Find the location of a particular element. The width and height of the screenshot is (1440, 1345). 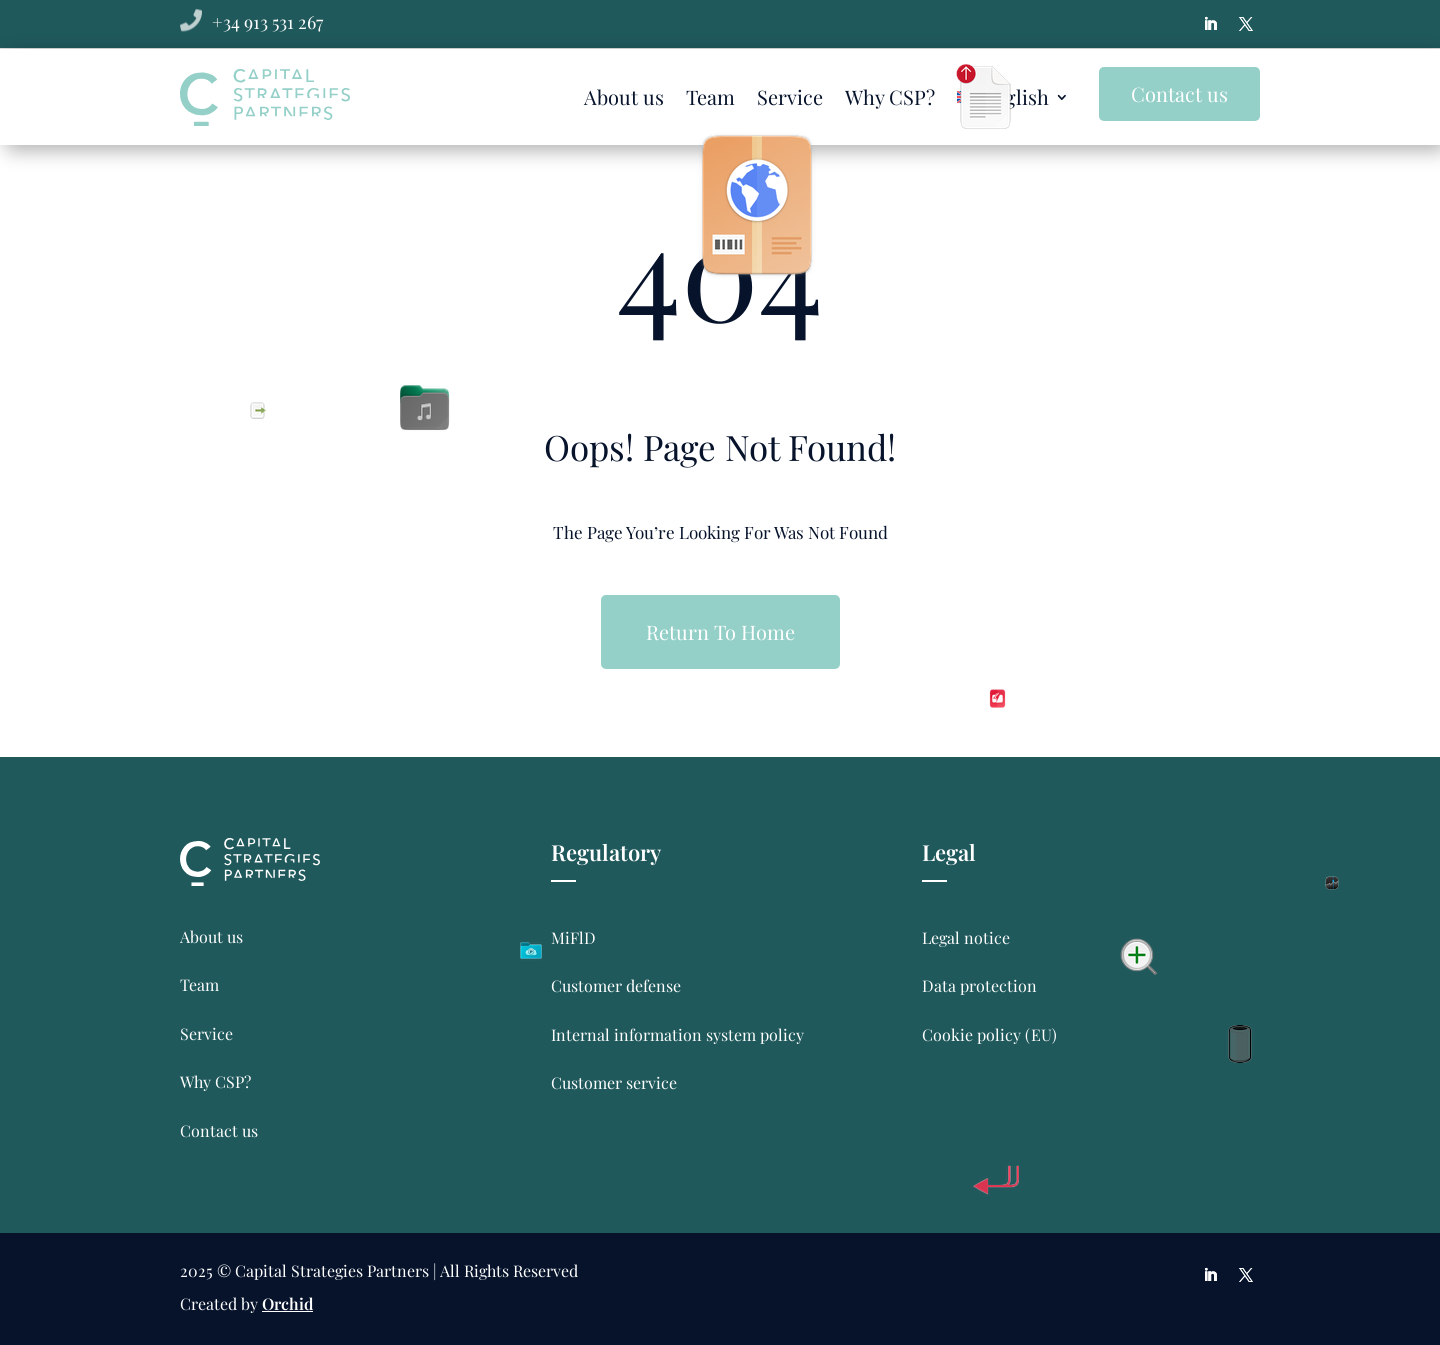

mac pro (cylinder model) in finder sidebar is located at coordinates (1240, 1044).